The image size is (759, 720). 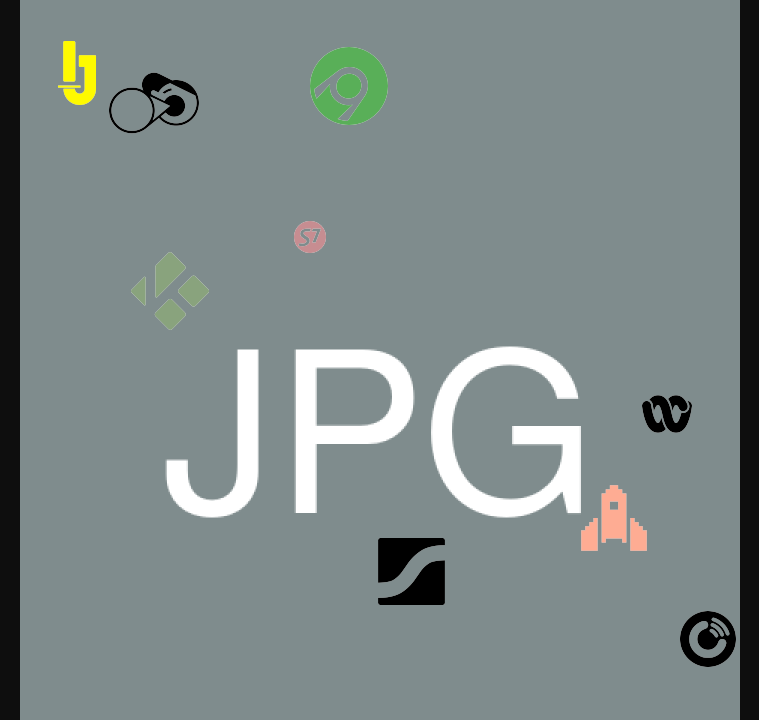 I want to click on visit AppVeyor CI/CD platform, so click(x=349, y=86).